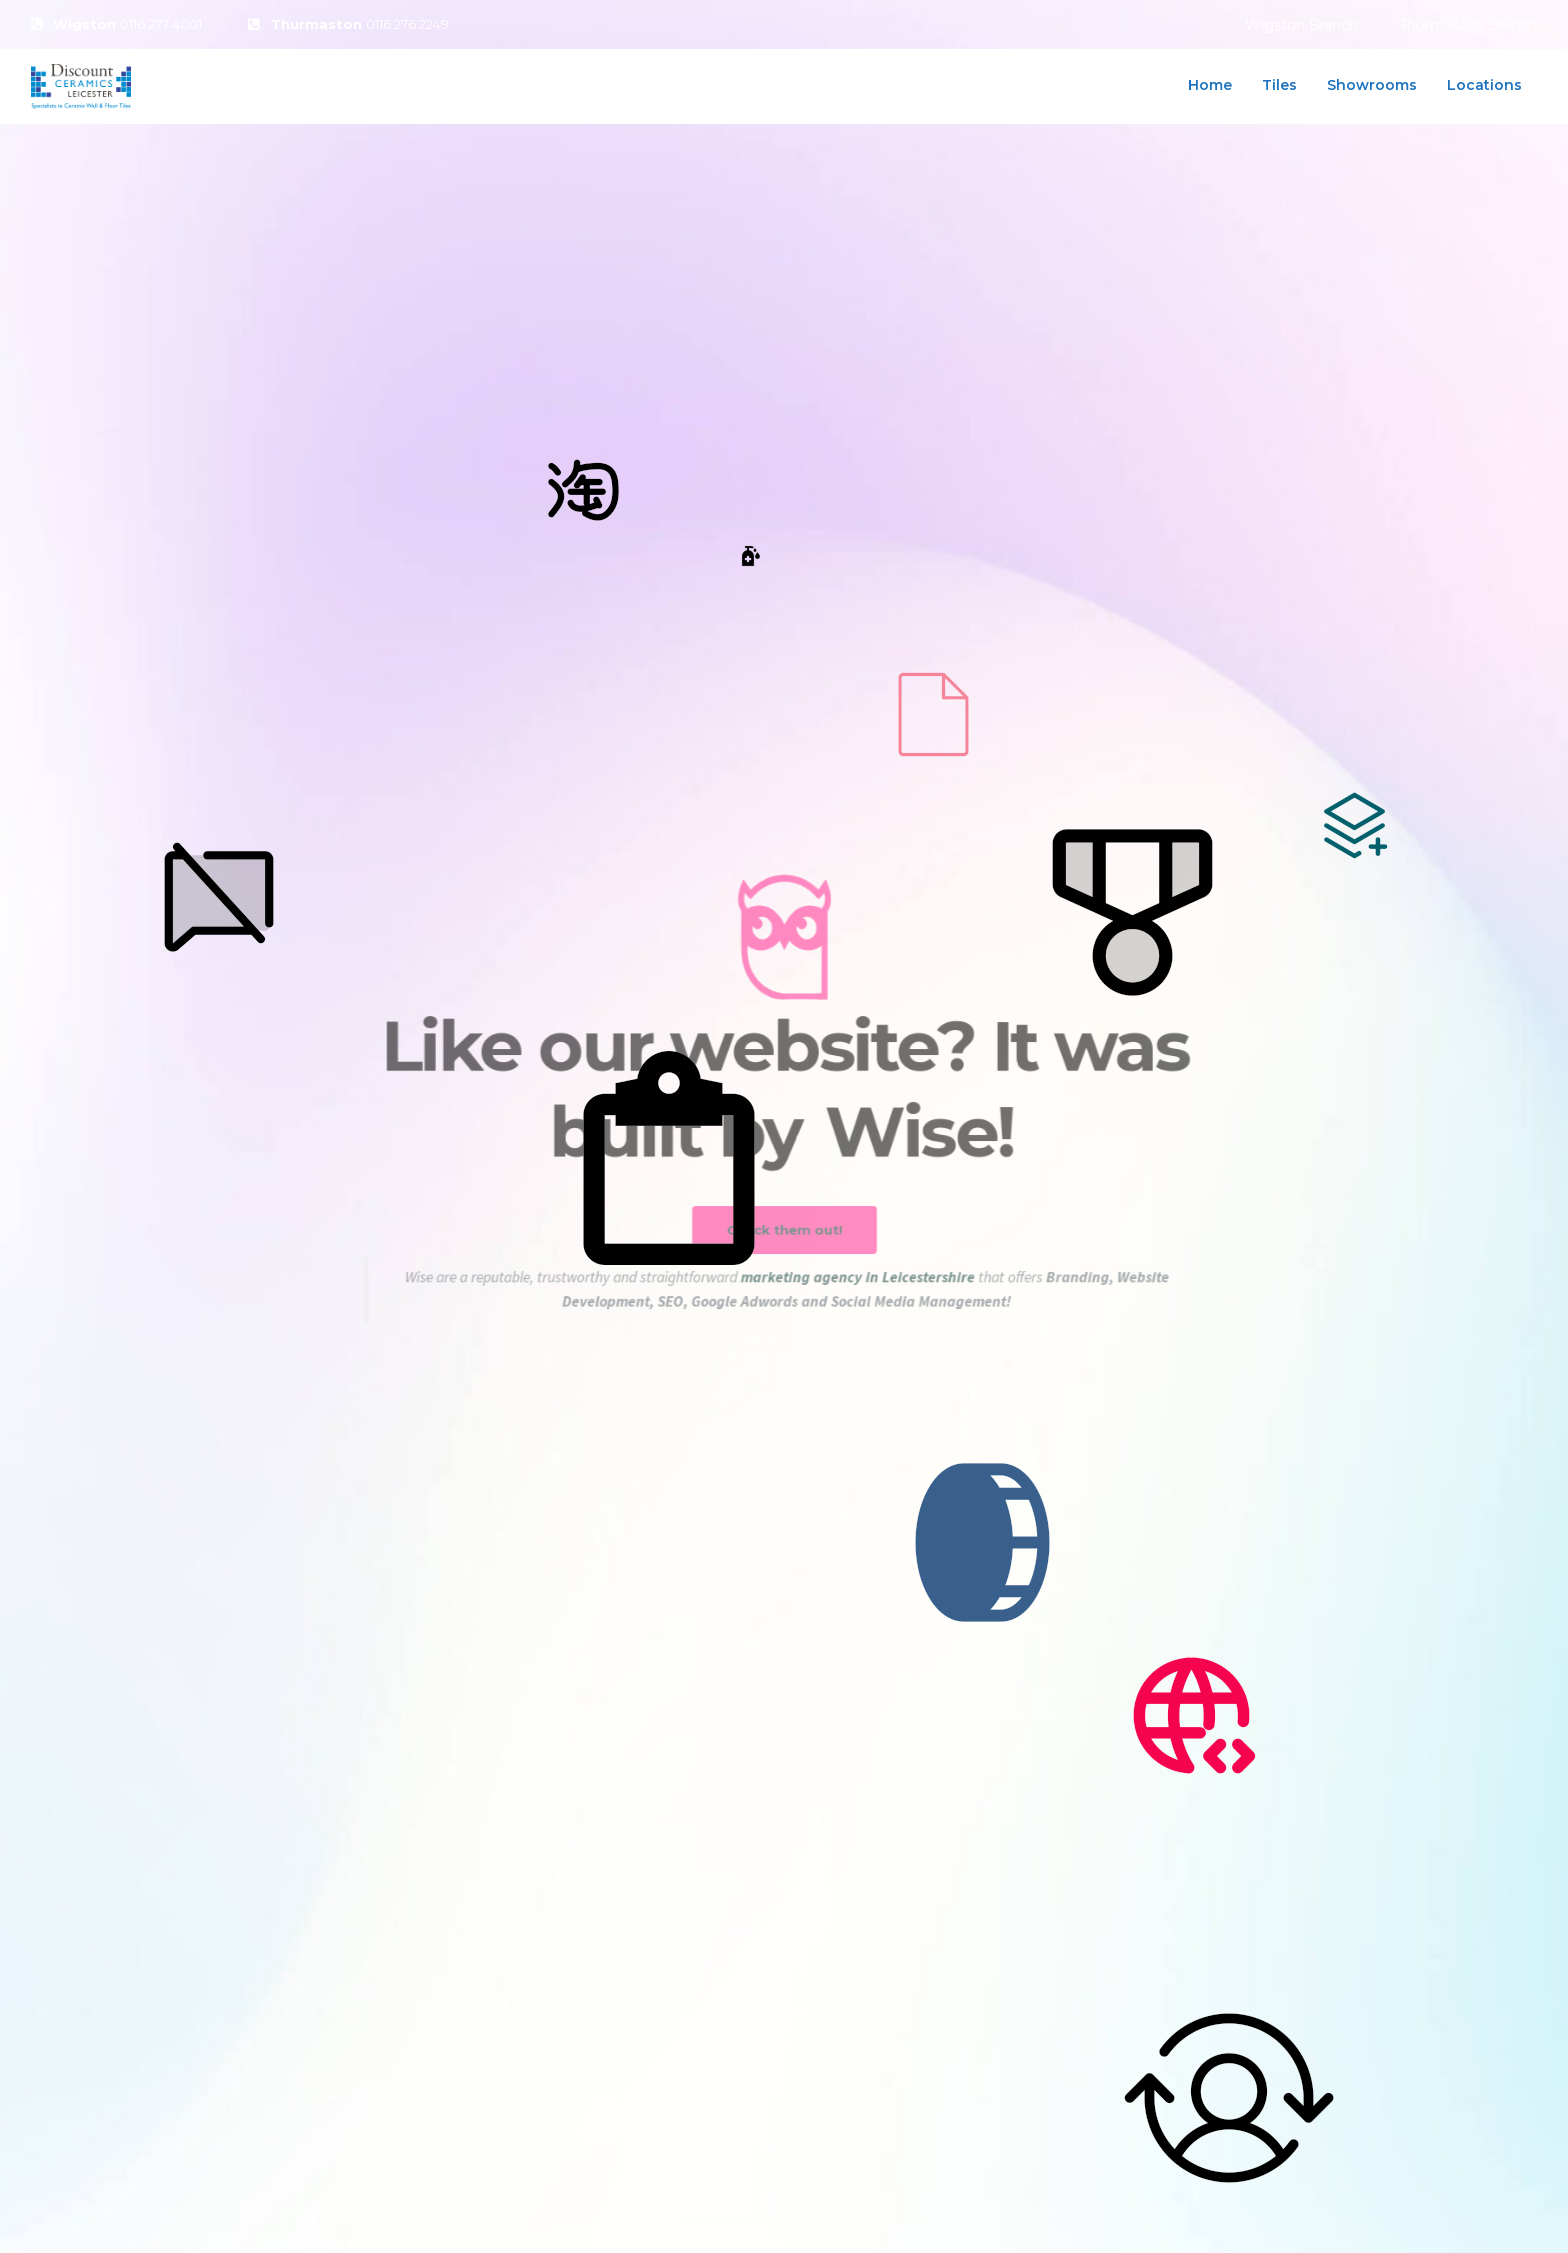 This screenshot has width=1568, height=2253. Describe the element at coordinates (669, 1158) in the screenshot. I see `copy to clipboard` at that location.